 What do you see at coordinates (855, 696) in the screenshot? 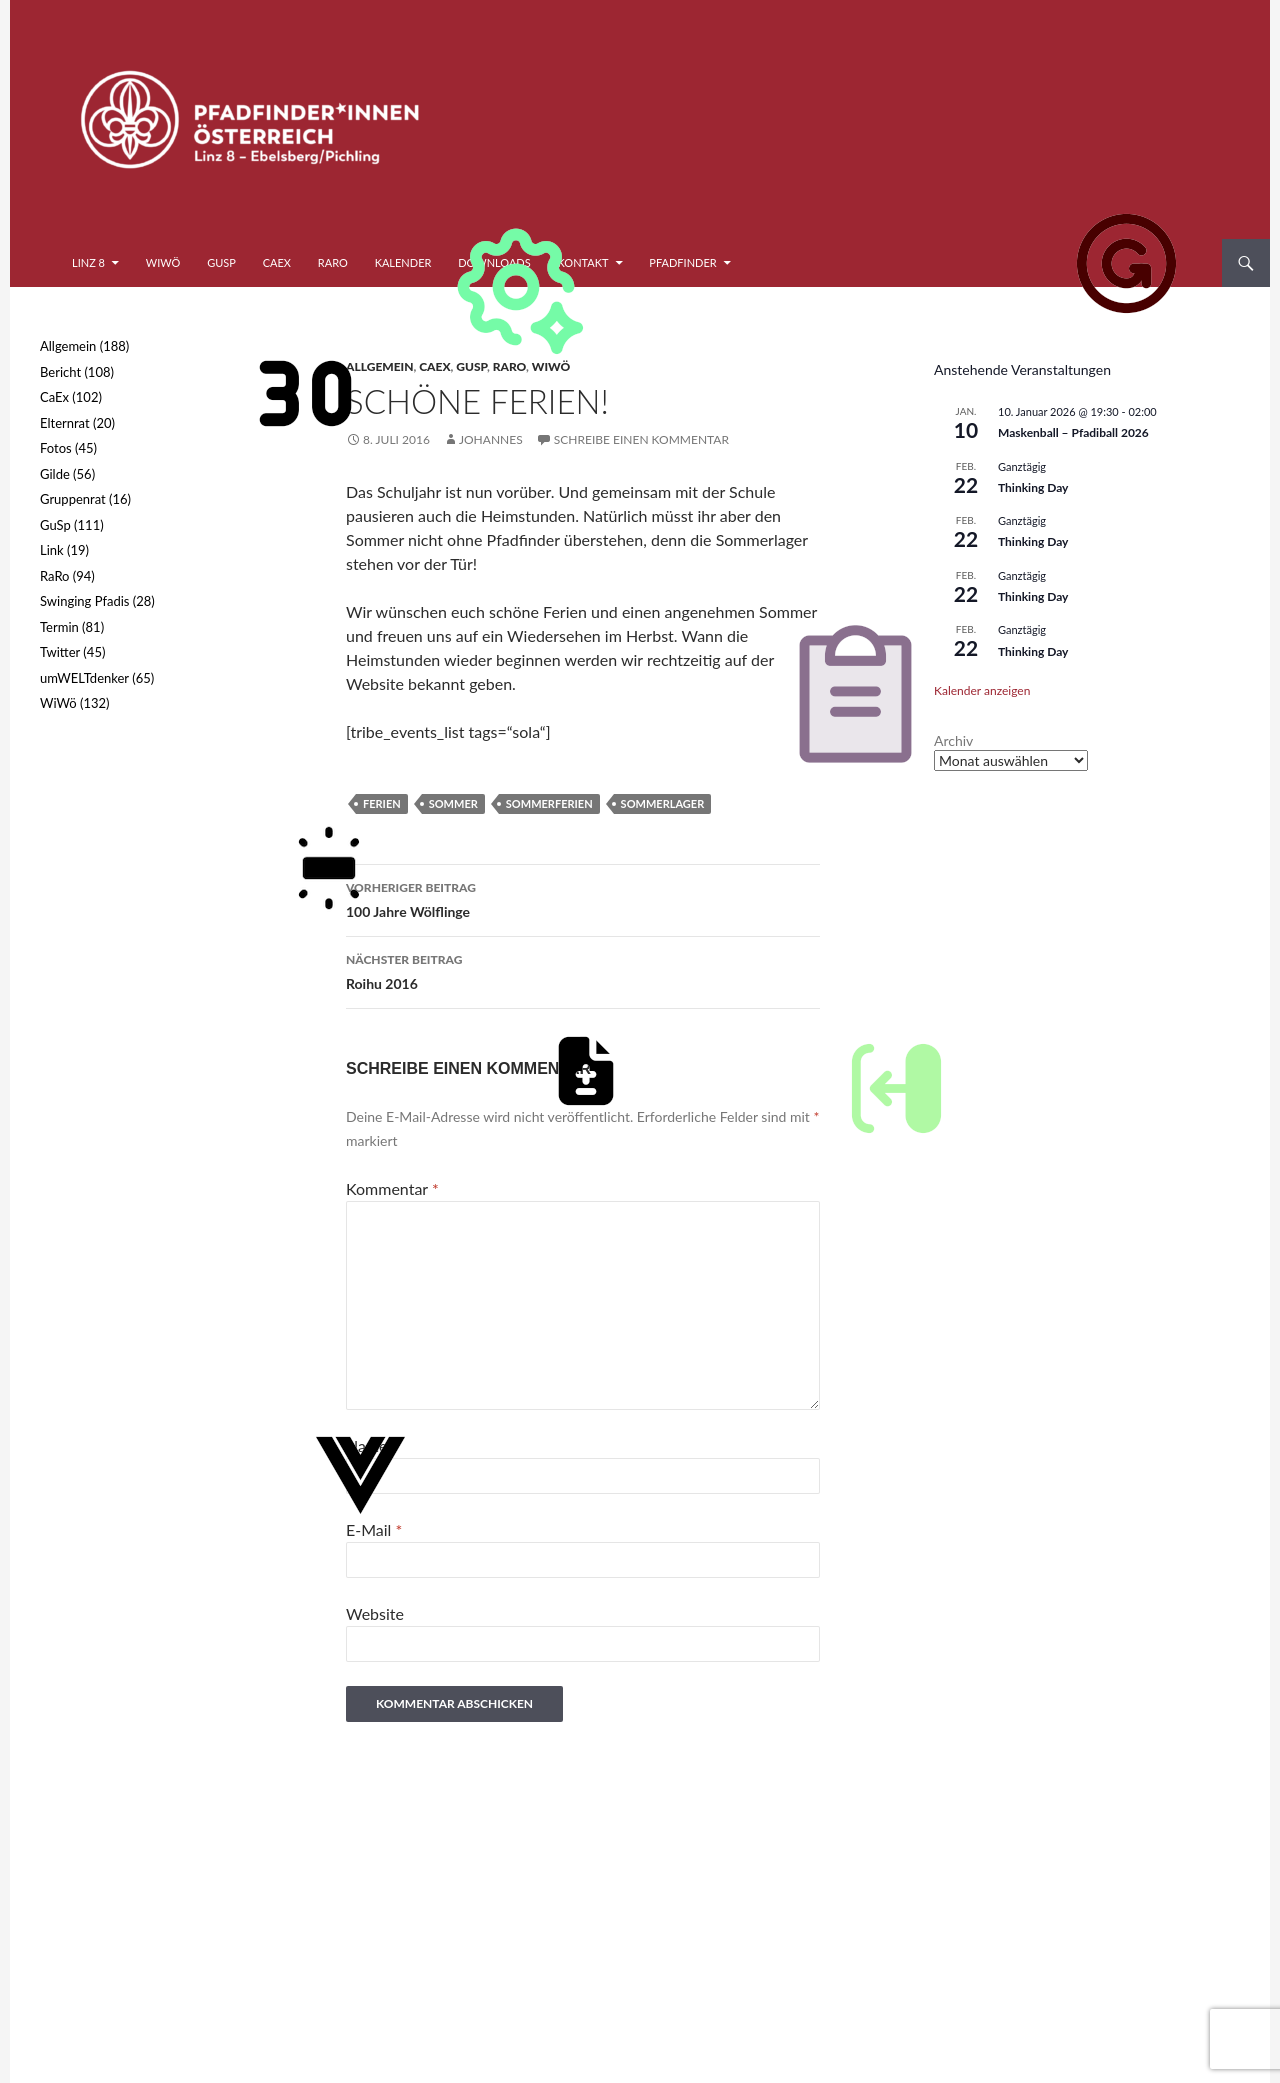
I see `view clipboard contents` at bounding box center [855, 696].